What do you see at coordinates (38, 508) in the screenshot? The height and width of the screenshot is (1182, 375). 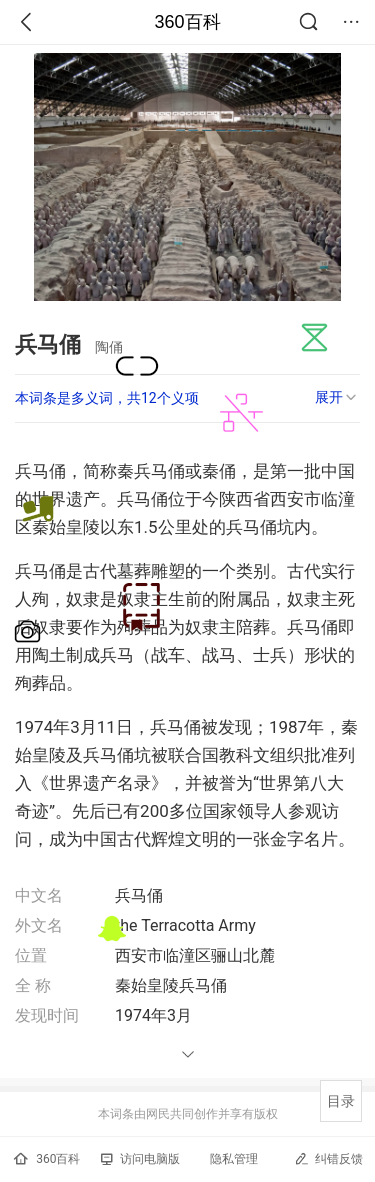 I see `indicates order is being loaded for delivery` at bounding box center [38, 508].